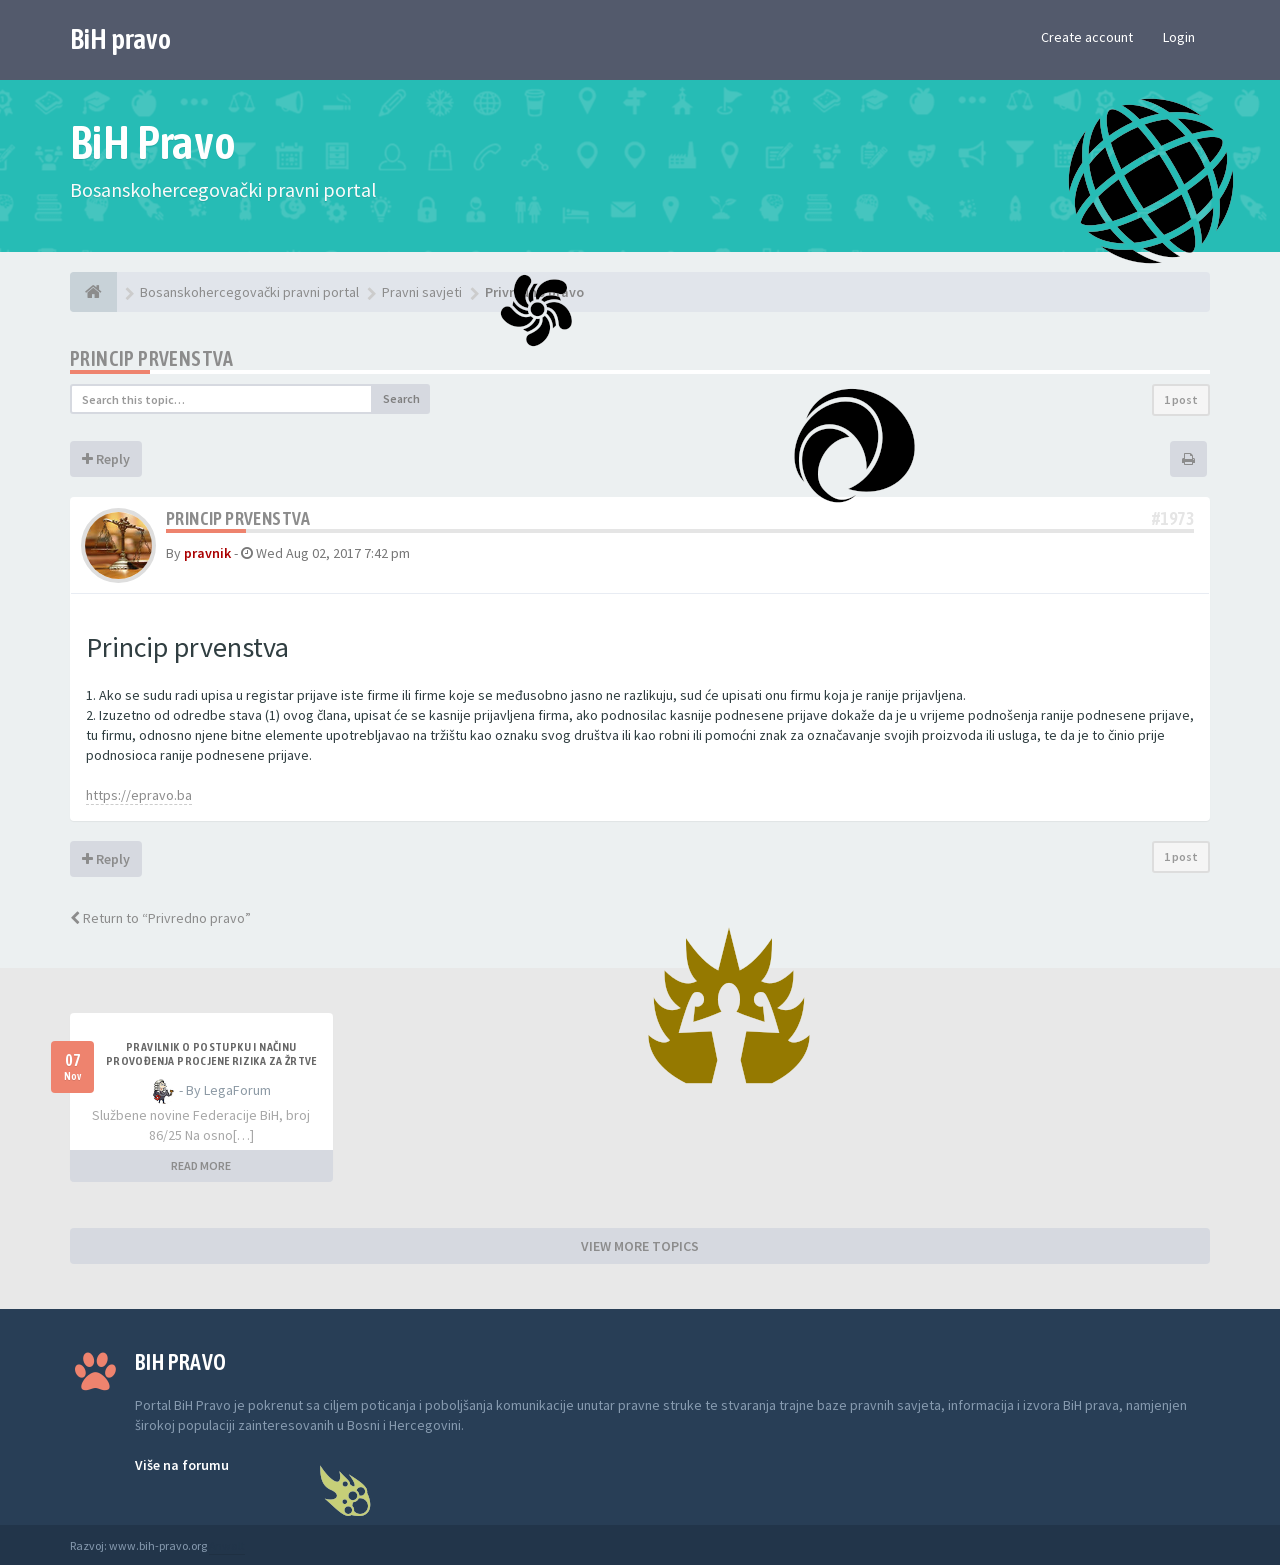 Image resolution: width=1280 pixels, height=1565 pixels. What do you see at coordinates (344, 1490) in the screenshot?
I see `activate fire or burn effect in game` at bounding box center [344, 1490].